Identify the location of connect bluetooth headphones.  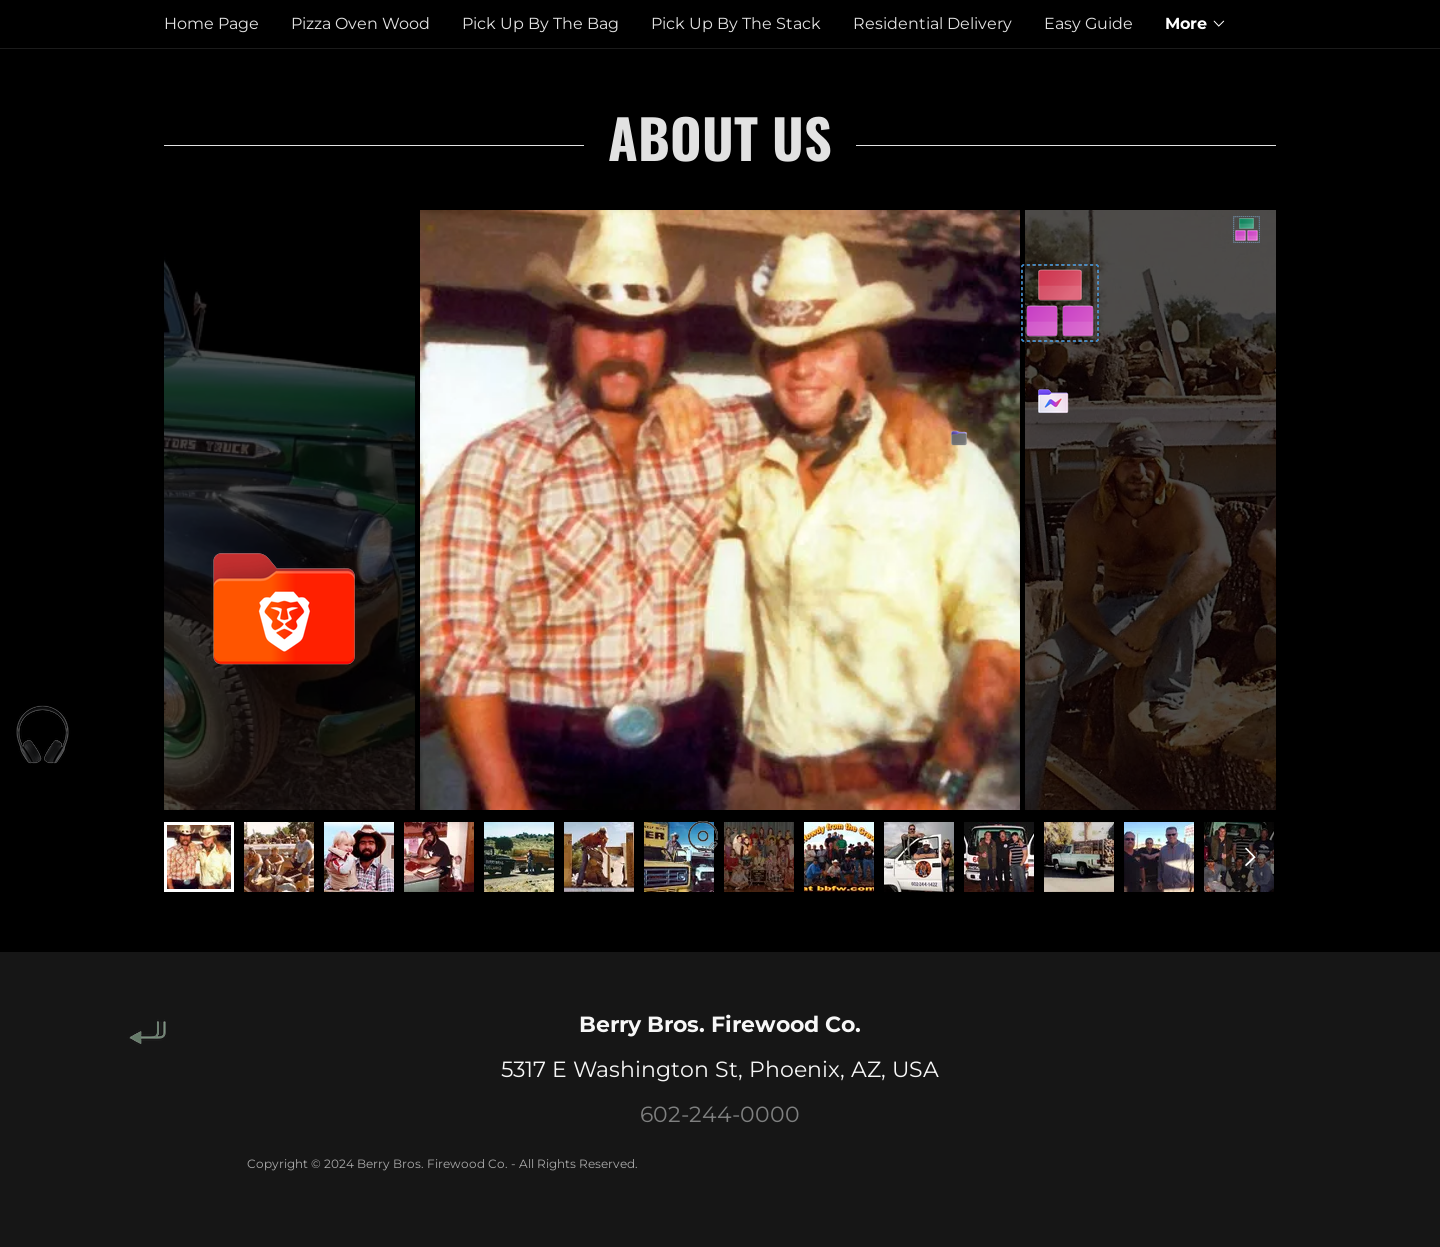
(42, 734).